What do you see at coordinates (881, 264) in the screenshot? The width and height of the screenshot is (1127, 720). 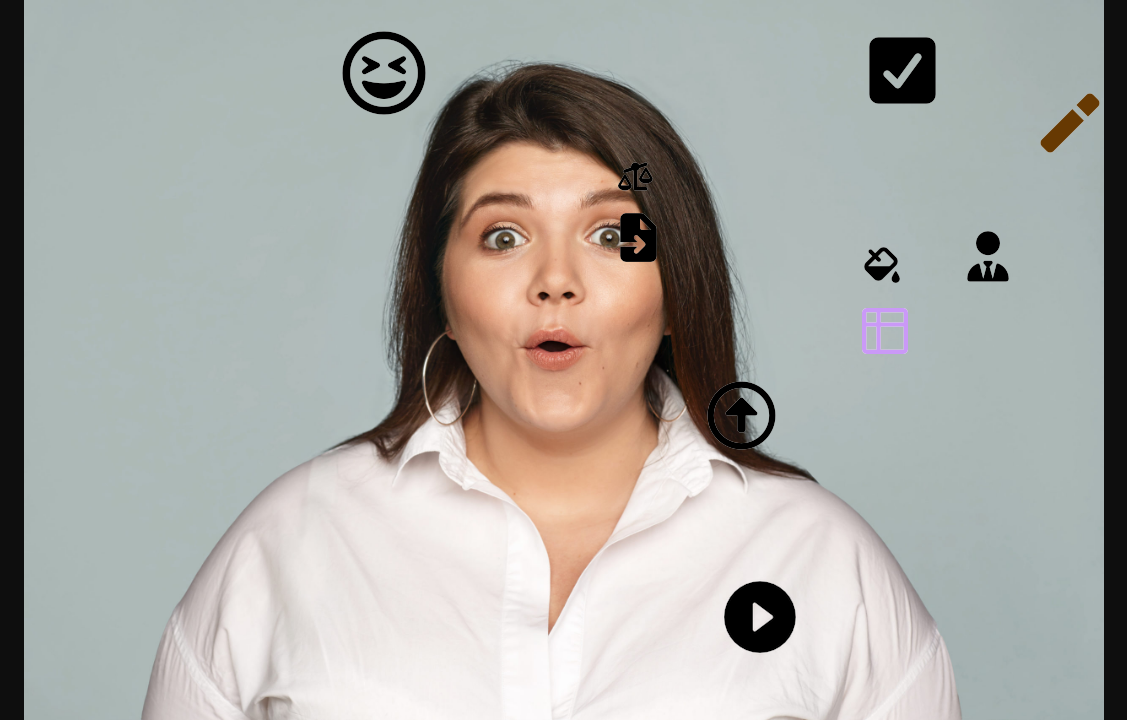 I see `fill an area with color` at bounding box center [881, 264].